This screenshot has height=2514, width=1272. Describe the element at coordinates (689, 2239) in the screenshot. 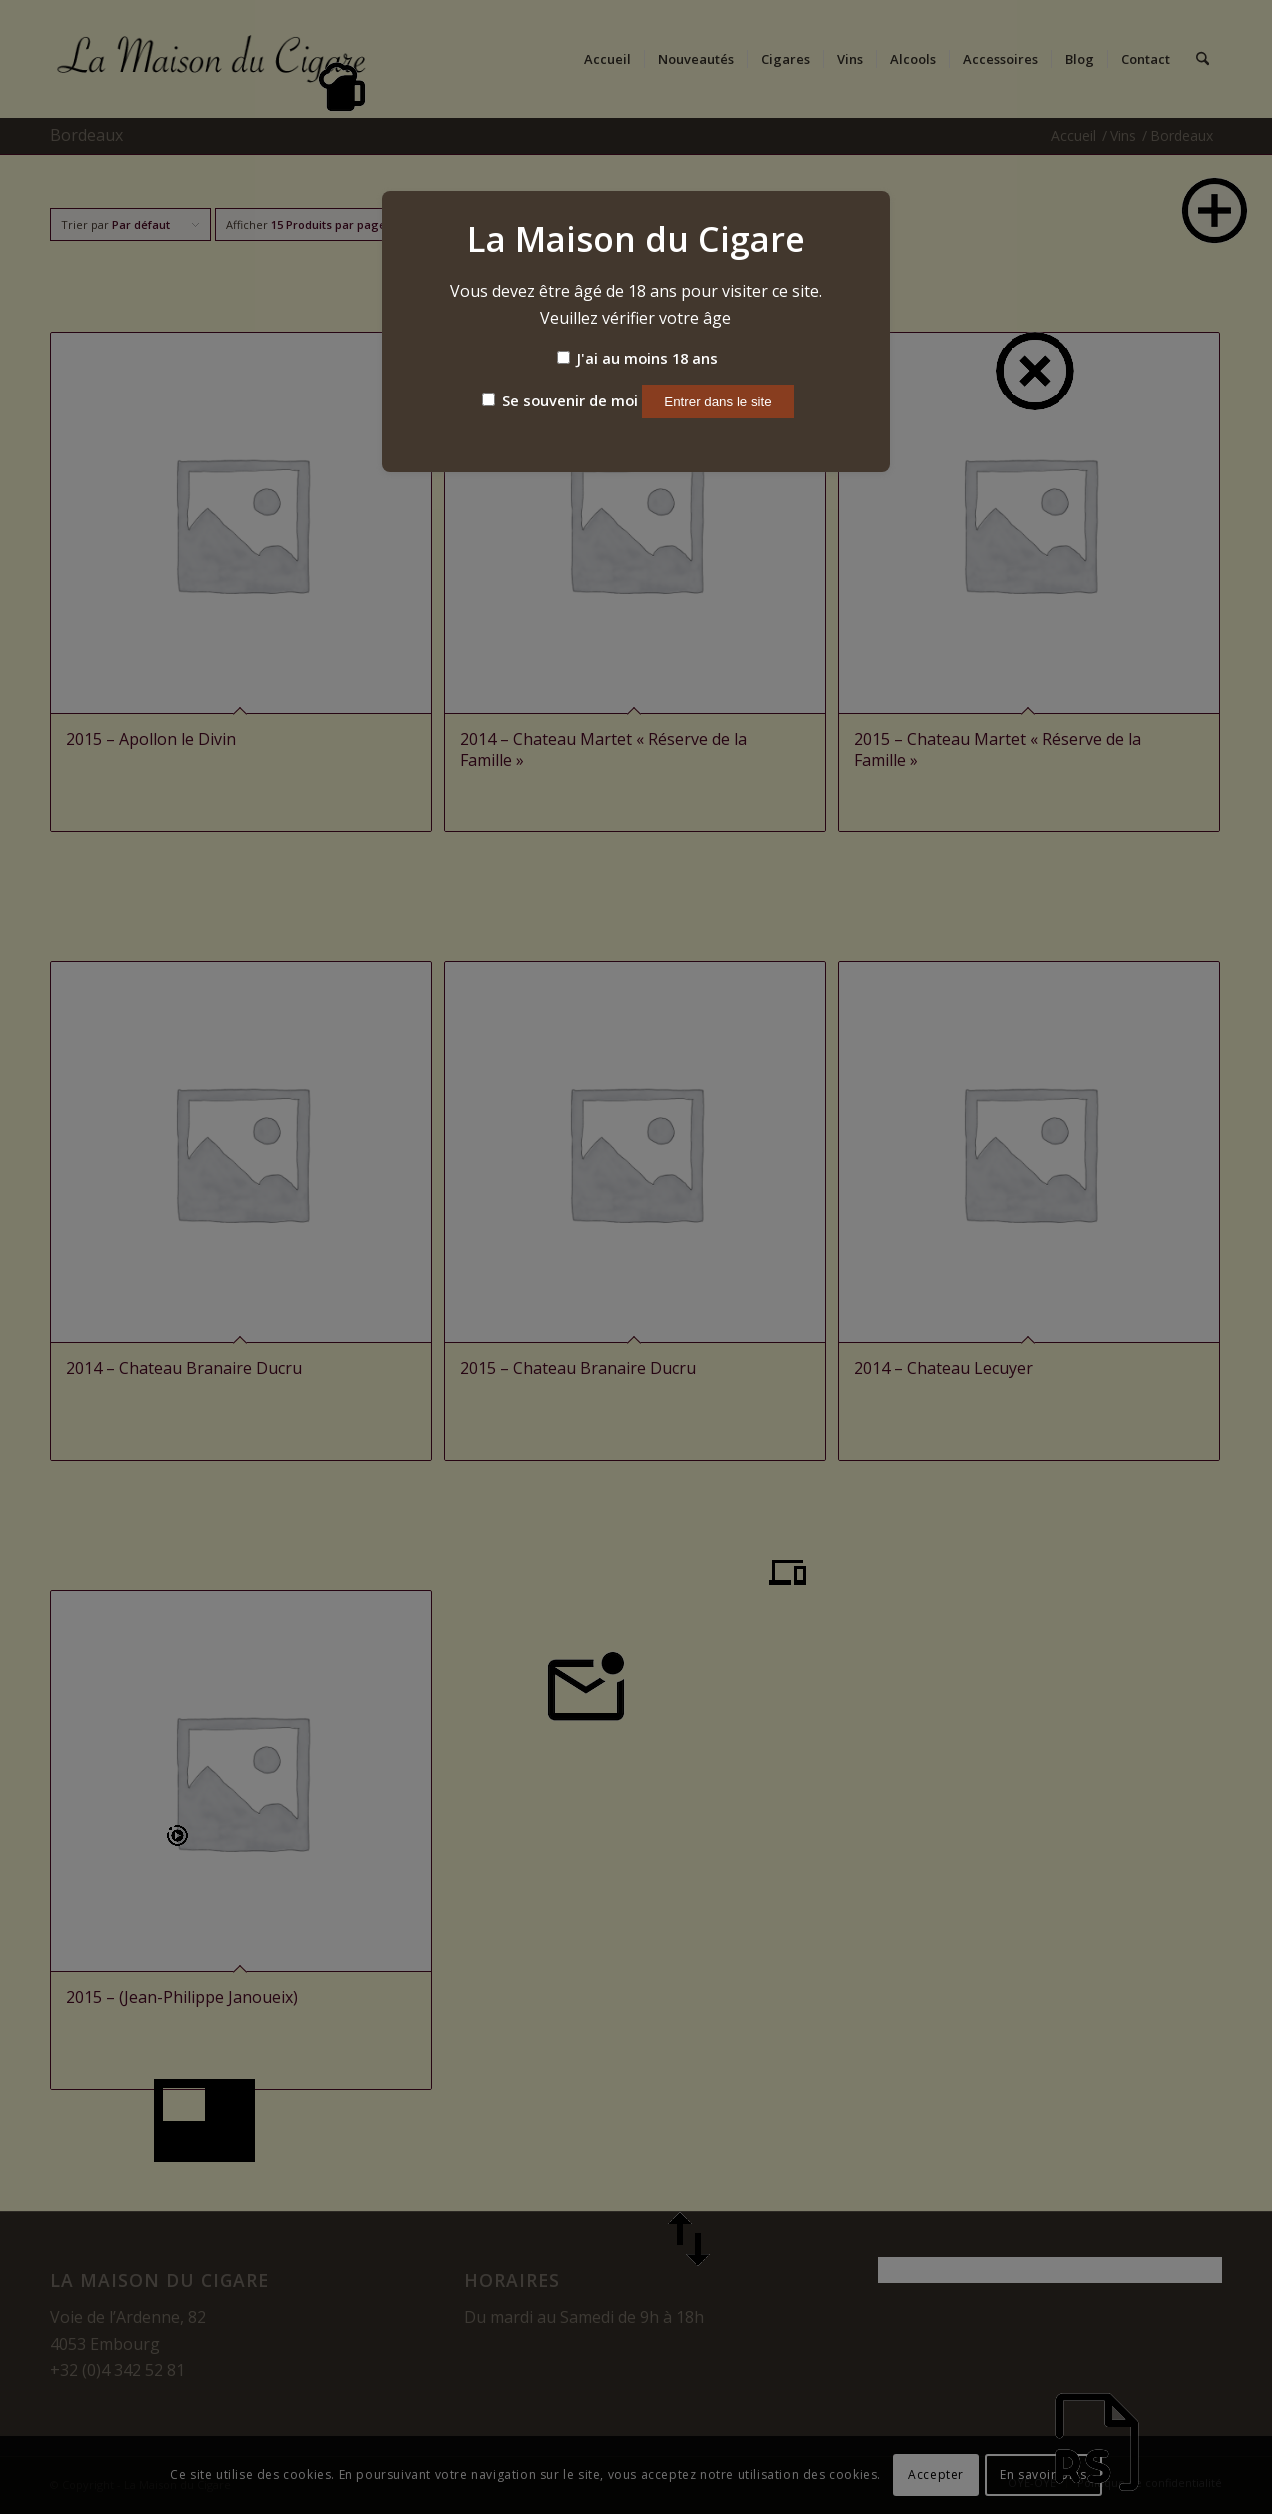

I see `swap or reorder items vertically` at that location.